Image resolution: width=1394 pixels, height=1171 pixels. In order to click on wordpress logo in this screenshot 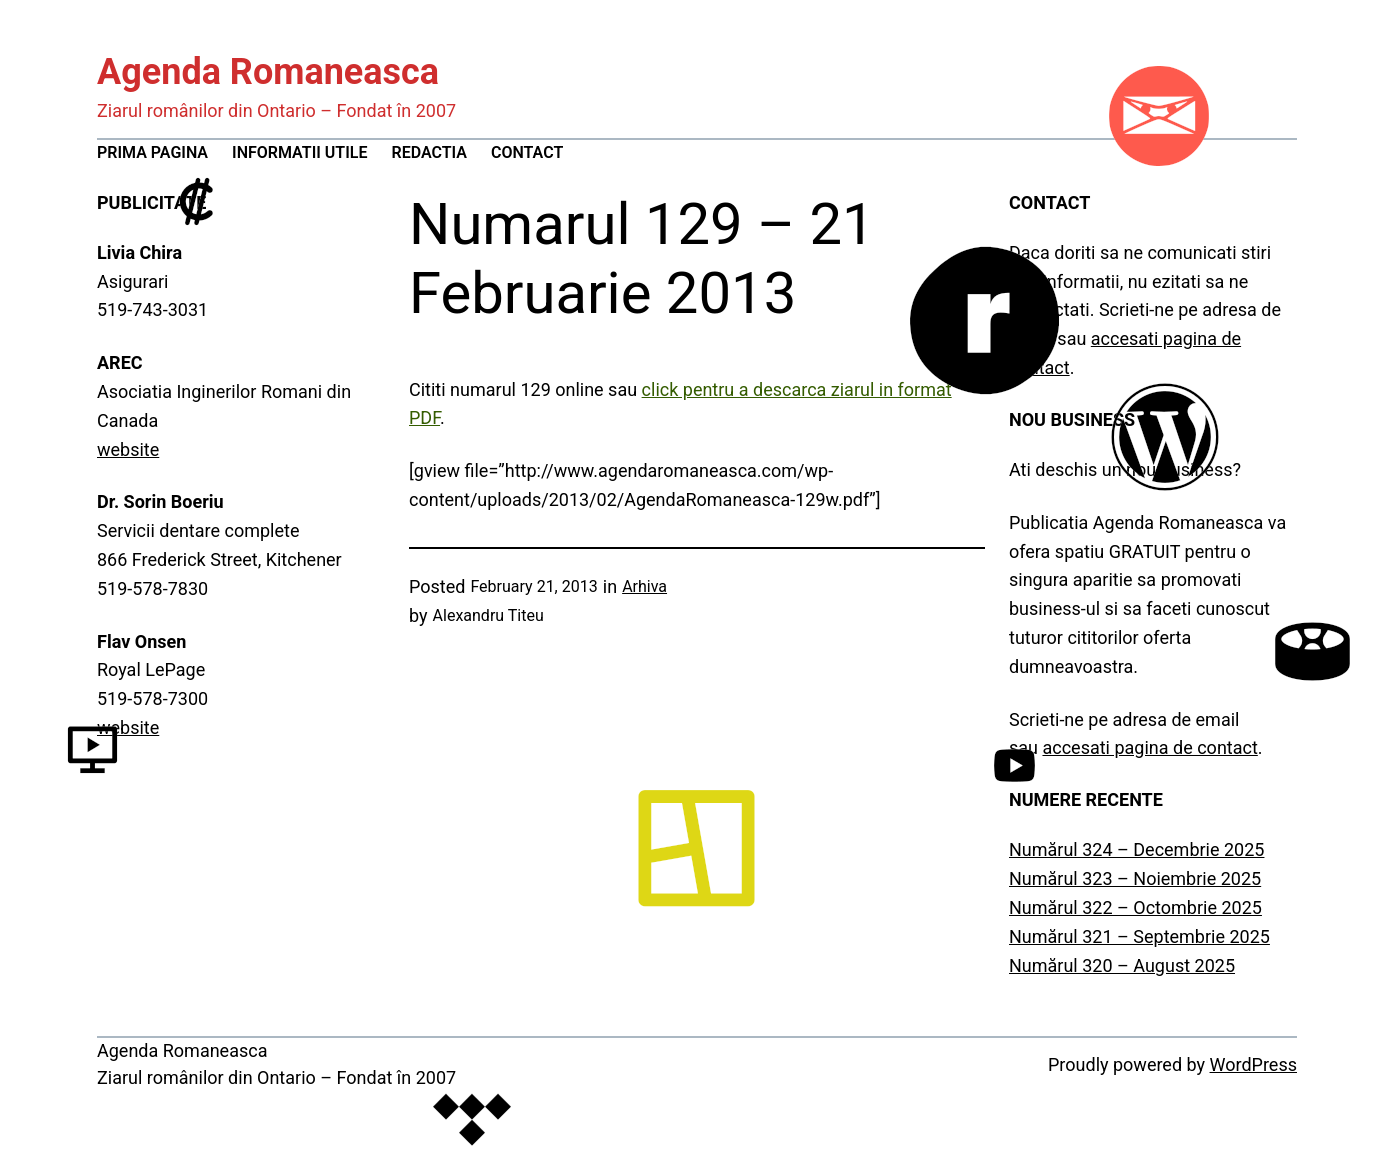, I will do `click(1165, 437)`.